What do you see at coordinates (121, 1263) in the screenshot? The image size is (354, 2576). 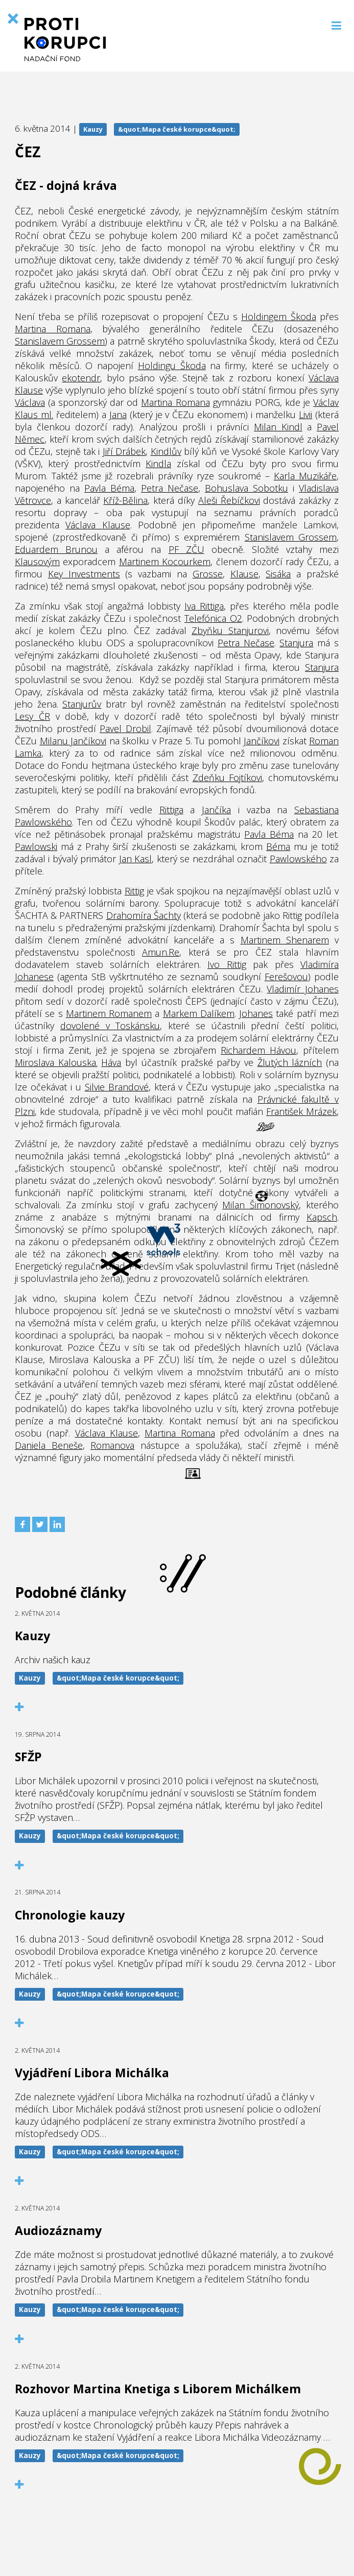 I see `traefik mesh service logo` at bounding box center [121, 1263].